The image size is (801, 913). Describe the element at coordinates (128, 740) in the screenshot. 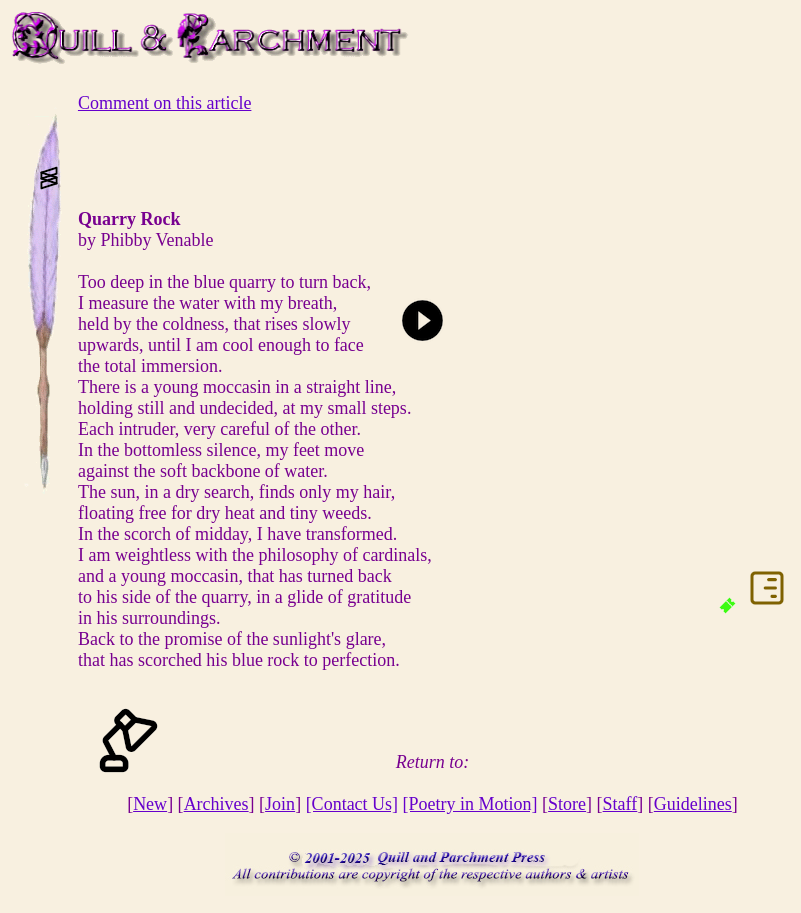

I see `toggle desk lamp or task lighting` at that location.